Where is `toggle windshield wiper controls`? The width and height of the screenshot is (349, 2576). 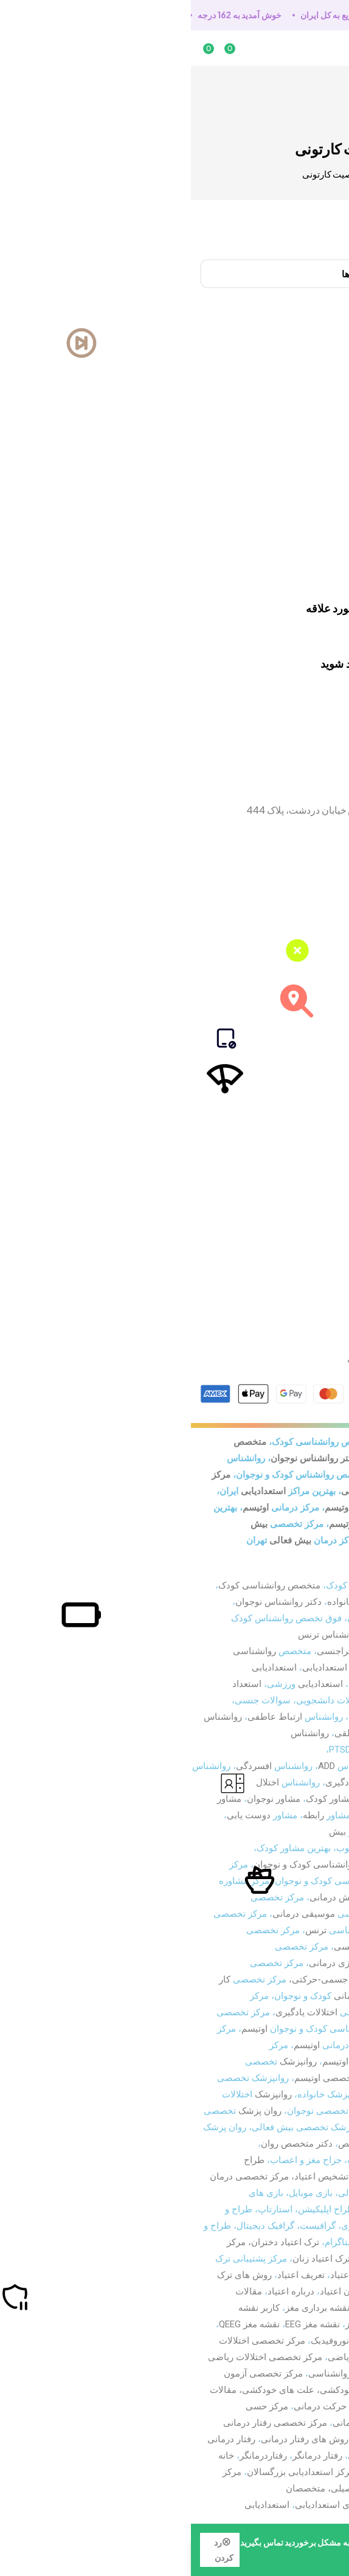
toggle windshield wiper controls is located at coordinates (225, 1079).